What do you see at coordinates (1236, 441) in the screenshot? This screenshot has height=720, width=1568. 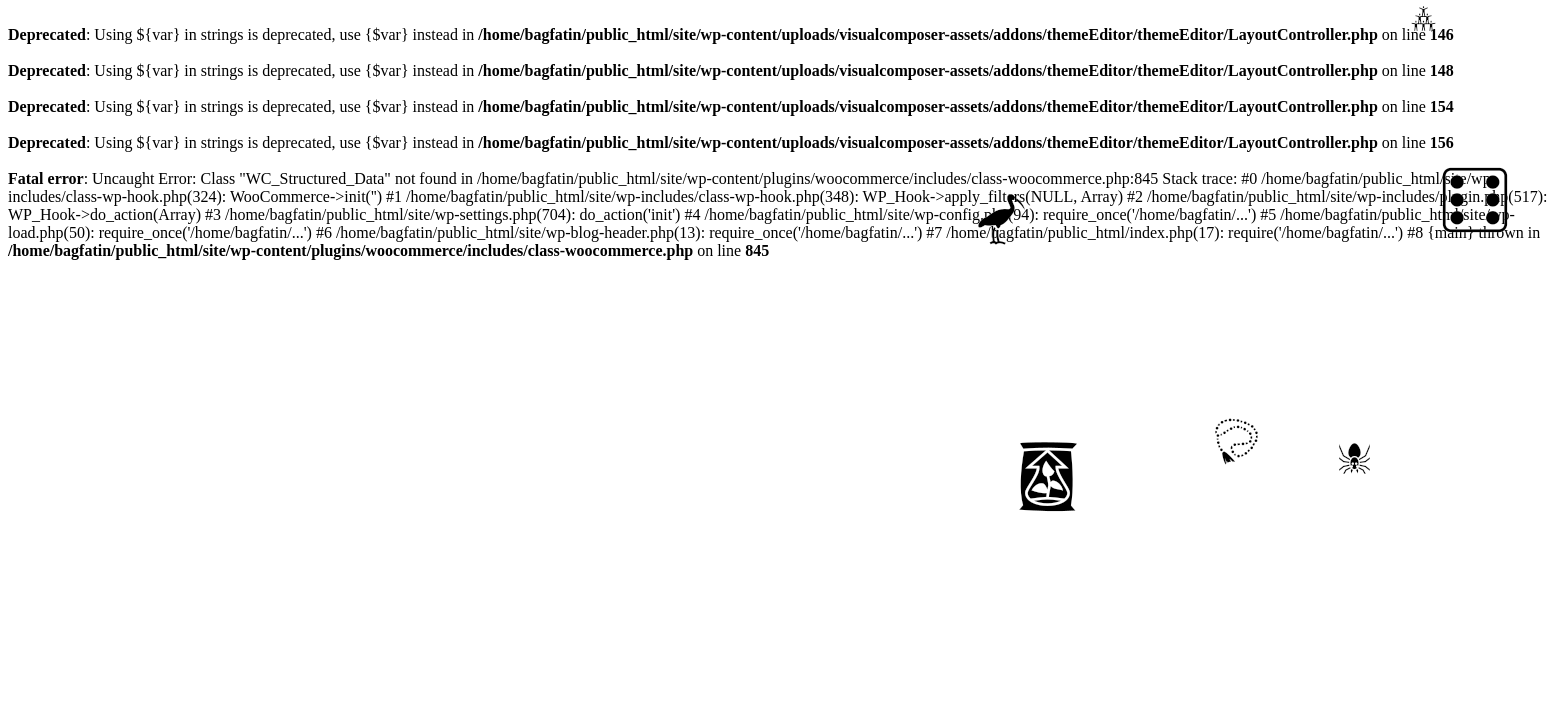 I see `access prayer or meditation features` at bounding box center [1236, 441].